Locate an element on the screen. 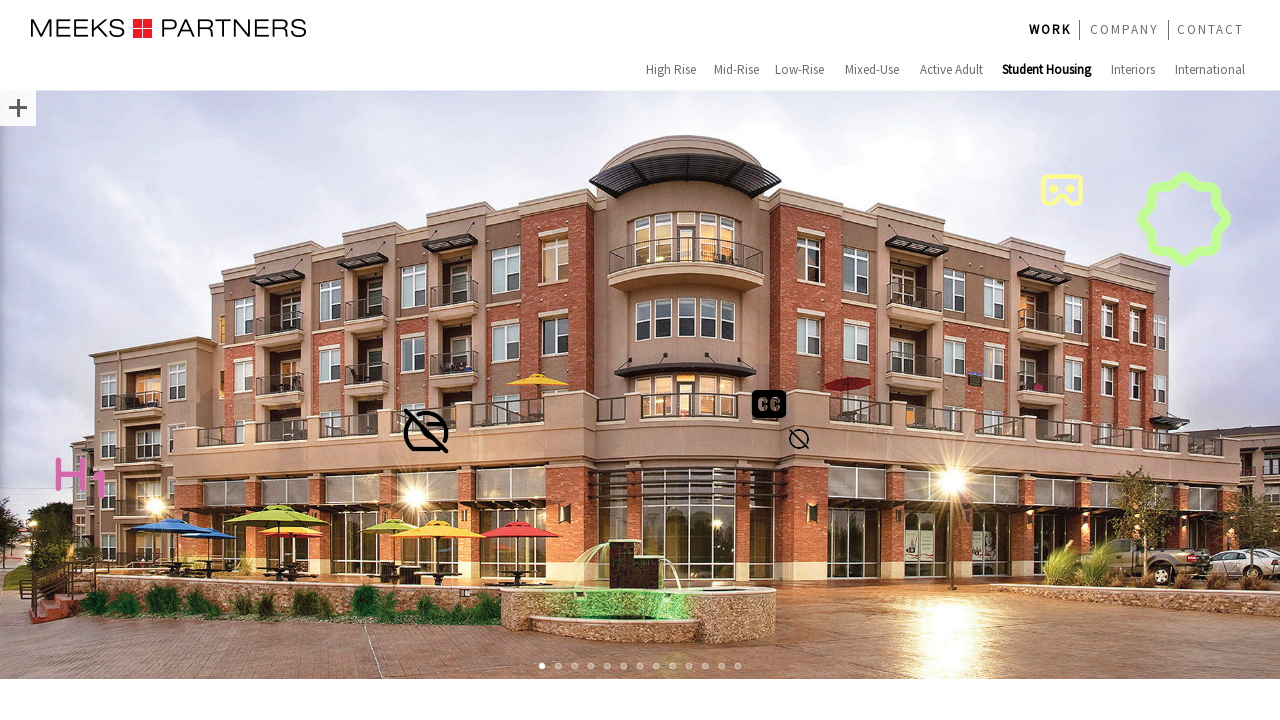 This screenshot has width=1280, height=720. format text as heading level 1 is located at coordinates (79, 477).